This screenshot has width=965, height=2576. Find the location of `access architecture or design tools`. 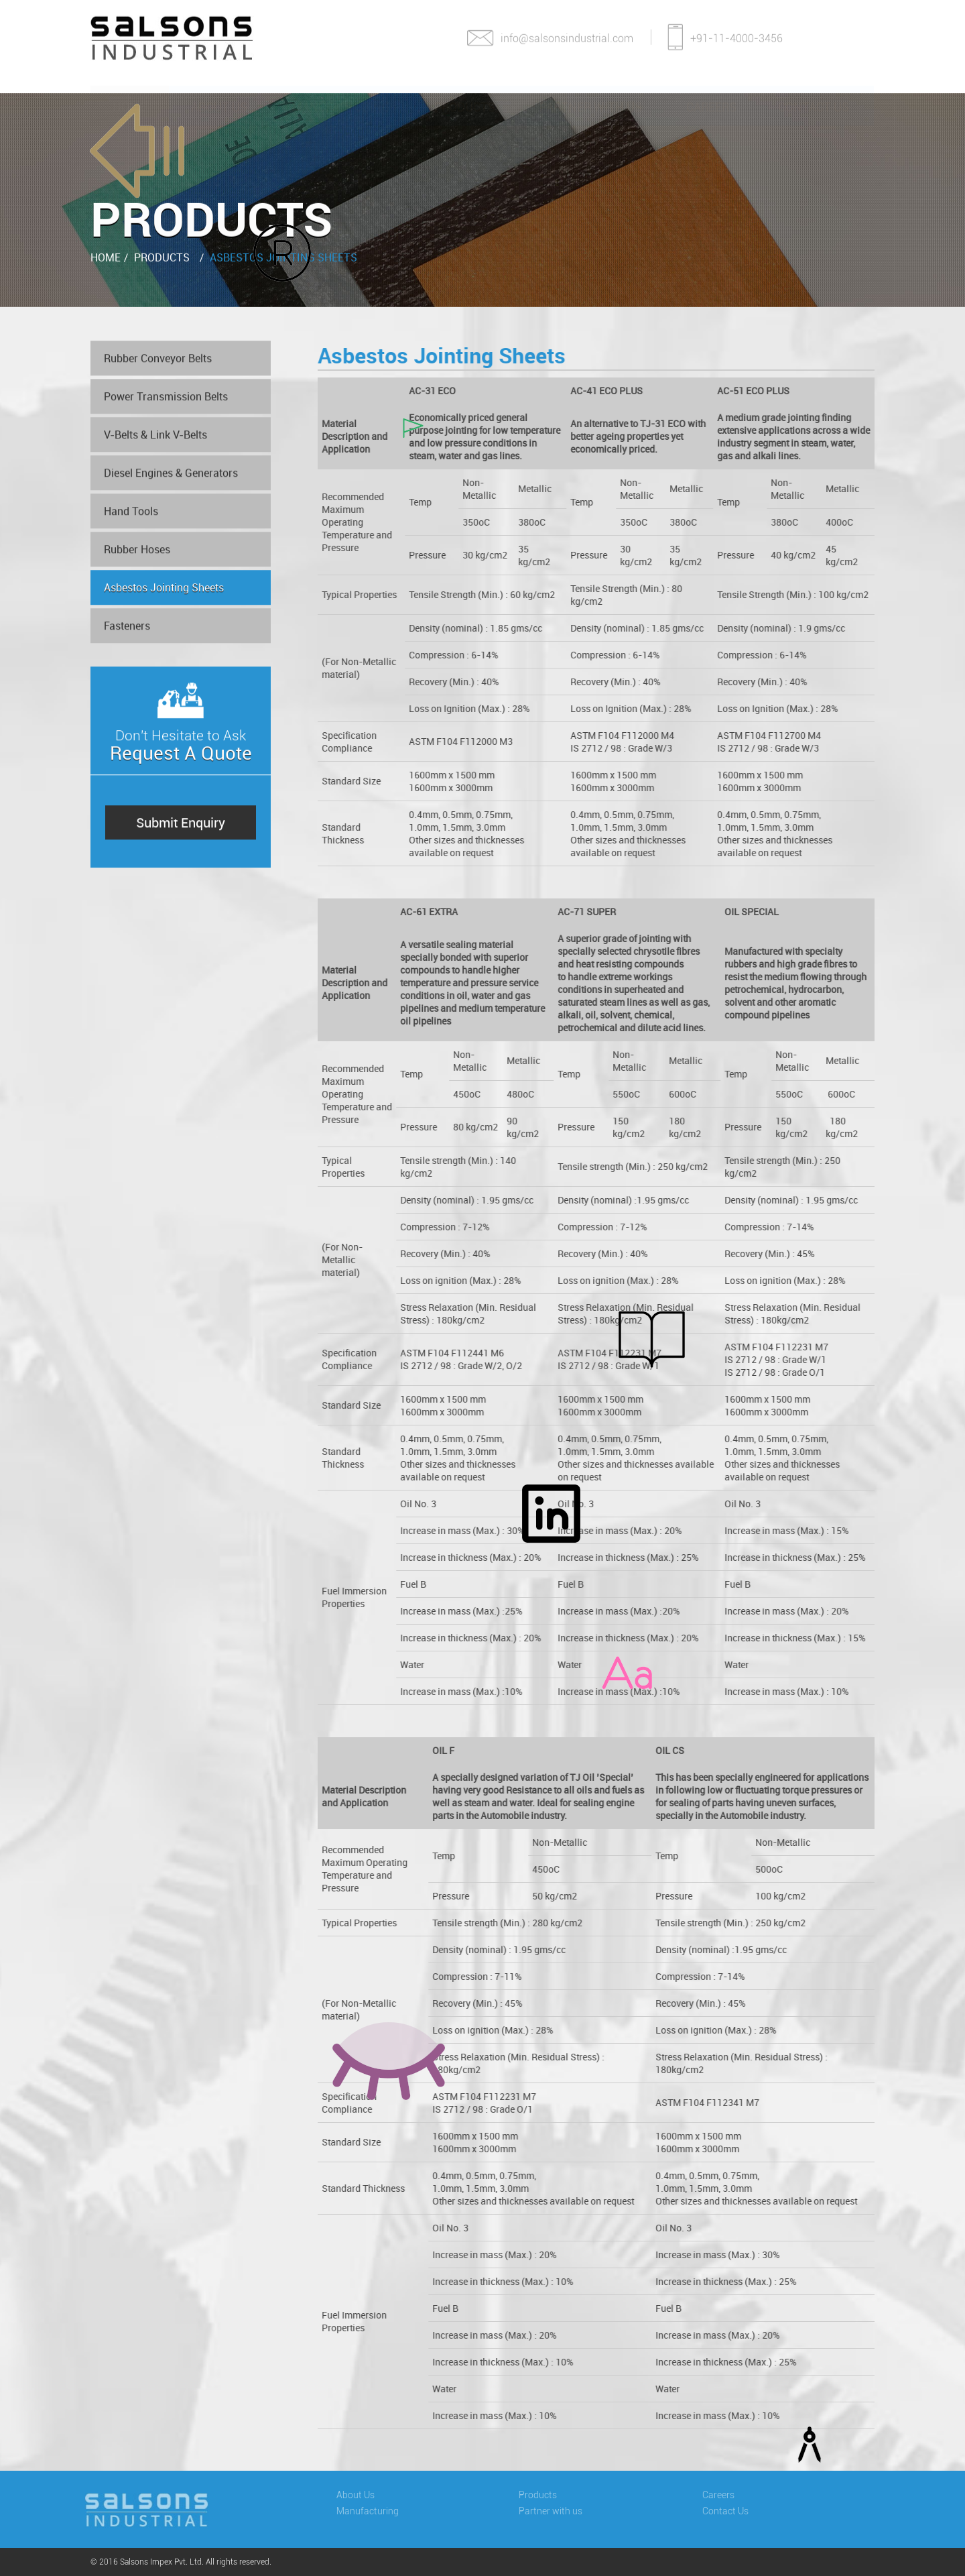

access architecture or design tools is located at coordinates (810, 2445).